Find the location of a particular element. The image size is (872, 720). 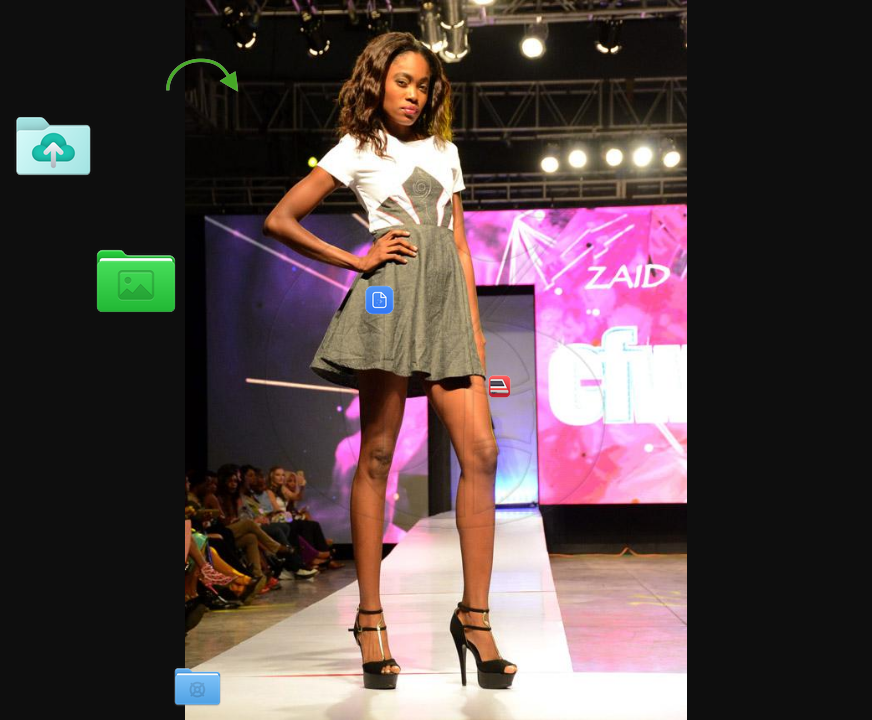

open the DieBahn train travel app is located at coordinates (499, 386).